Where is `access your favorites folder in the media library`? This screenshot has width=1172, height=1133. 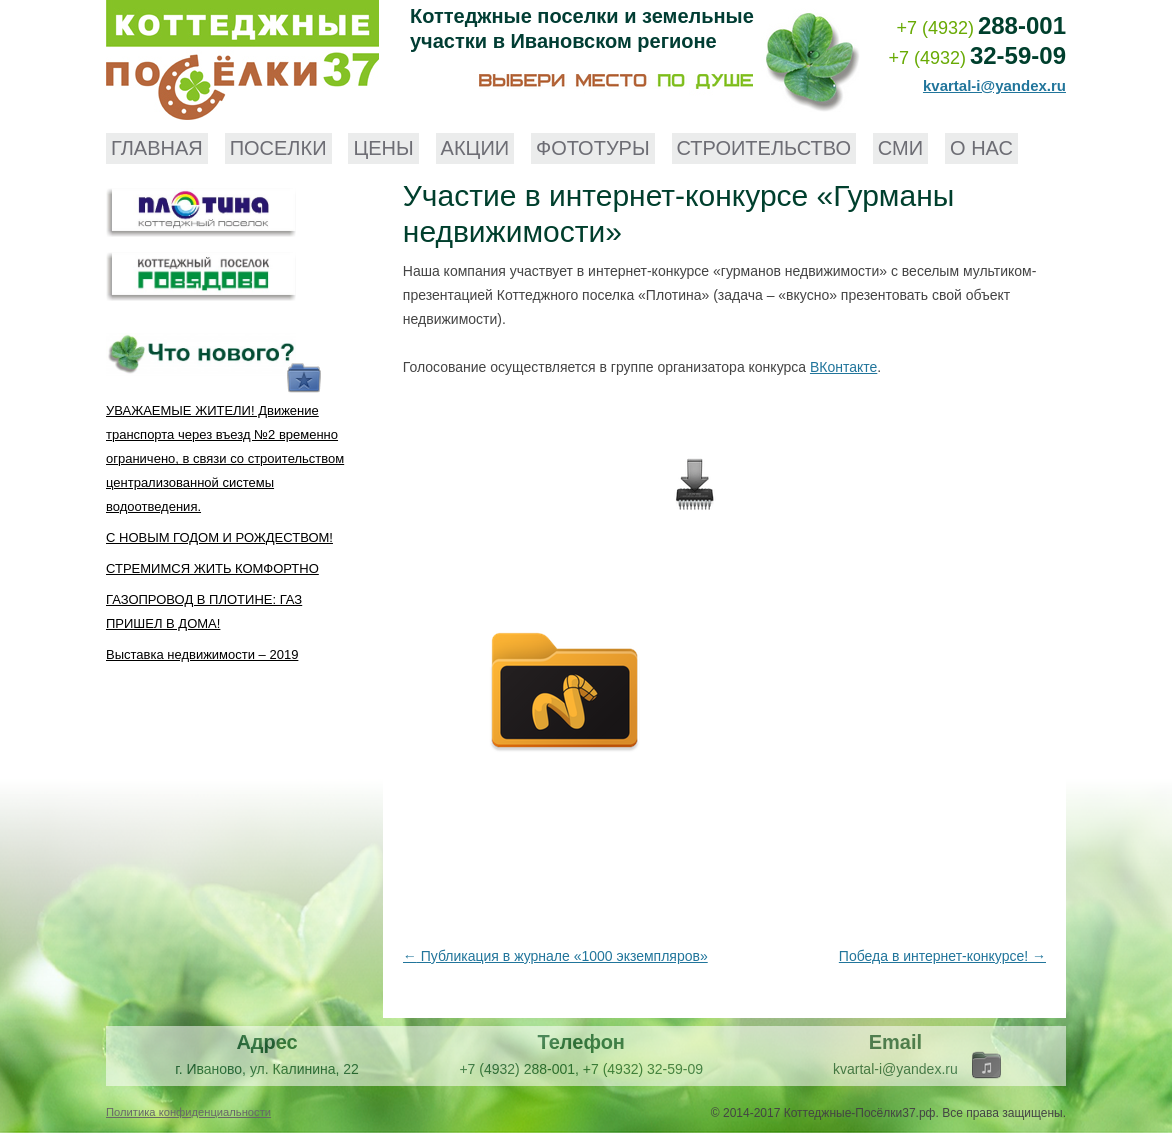
access your favorites folder in the media library is located at coordinates (304, 378).